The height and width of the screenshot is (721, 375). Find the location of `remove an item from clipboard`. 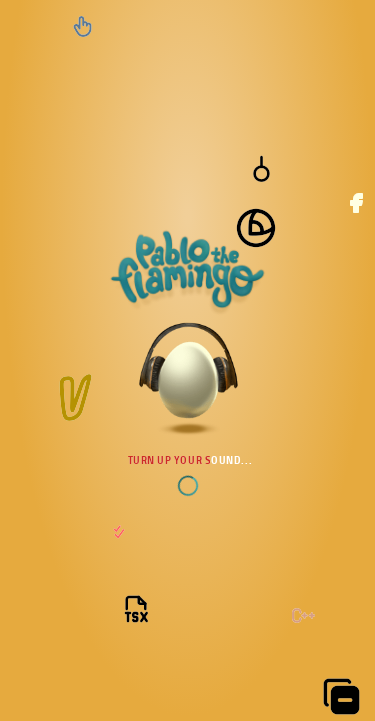

remove an item from clipboard is located at coordinates (341, 696).